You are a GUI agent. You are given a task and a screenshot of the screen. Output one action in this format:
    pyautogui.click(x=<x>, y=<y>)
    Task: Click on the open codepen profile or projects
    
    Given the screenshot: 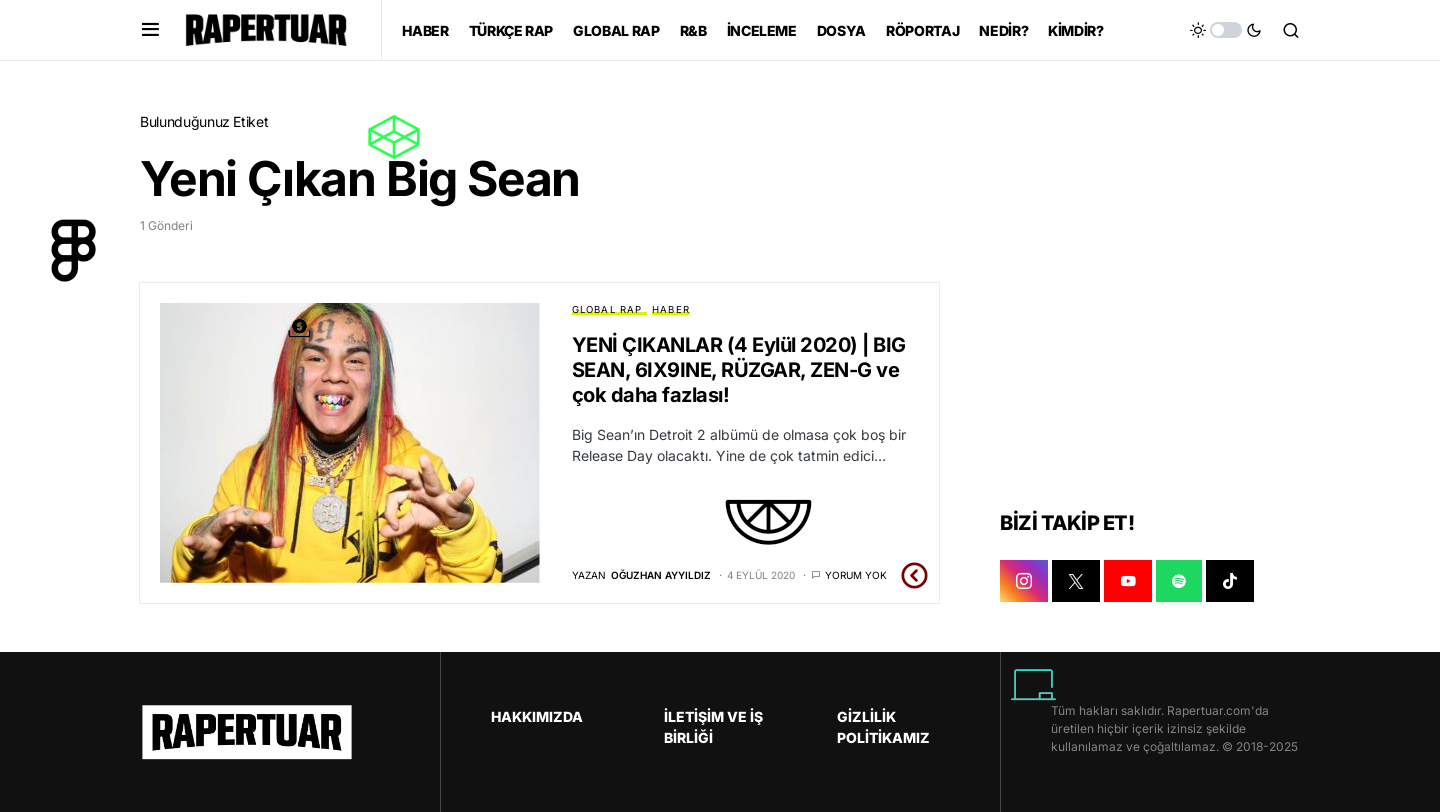 What is the action you would take?
    pyautogui.click(x=394, y=137)
    